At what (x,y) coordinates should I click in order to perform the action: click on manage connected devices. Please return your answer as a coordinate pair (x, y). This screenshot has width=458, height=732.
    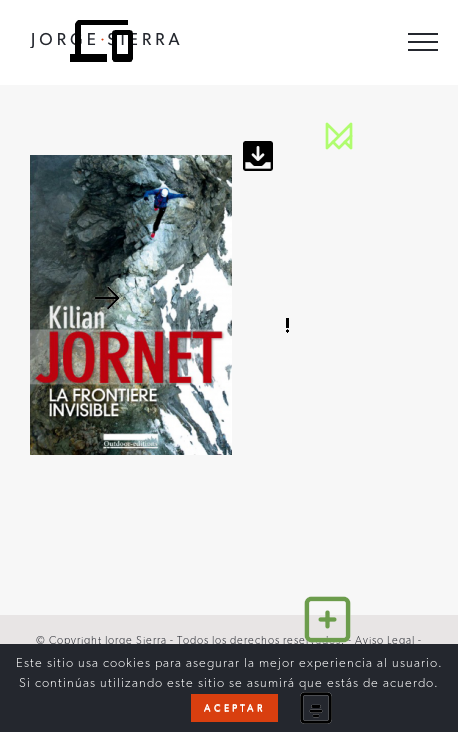
    Looking at the image, I should click on (101, 40).